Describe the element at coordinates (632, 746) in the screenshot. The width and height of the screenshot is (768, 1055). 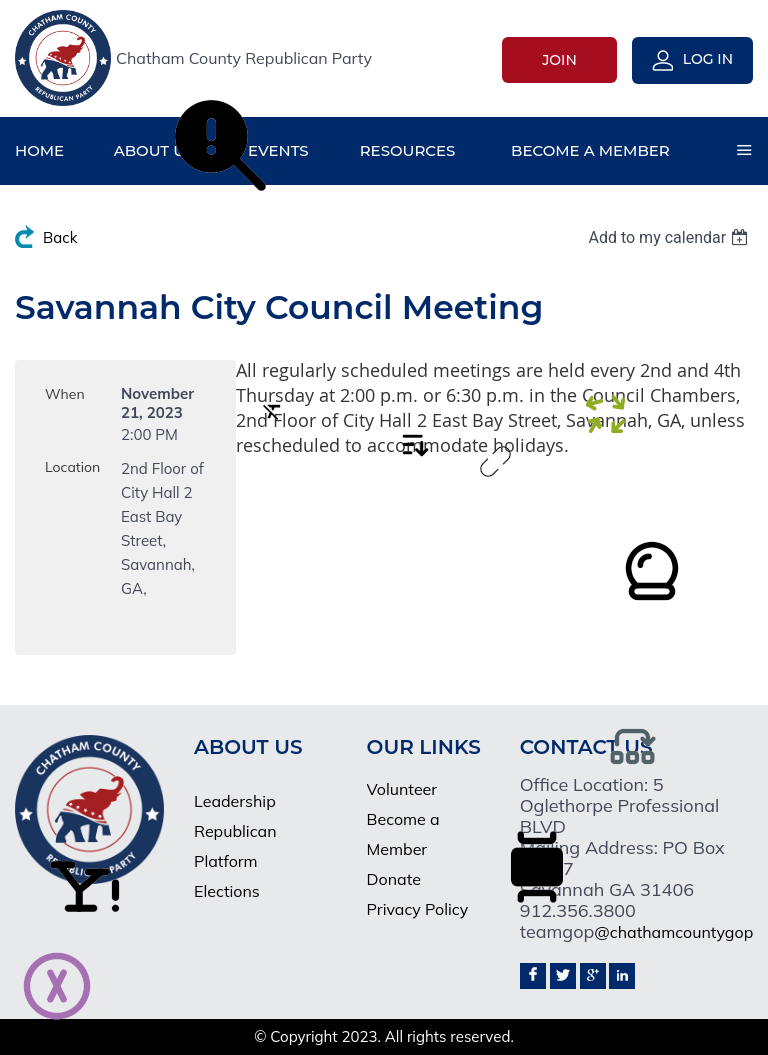
I see `reorder items in a list` at that location.